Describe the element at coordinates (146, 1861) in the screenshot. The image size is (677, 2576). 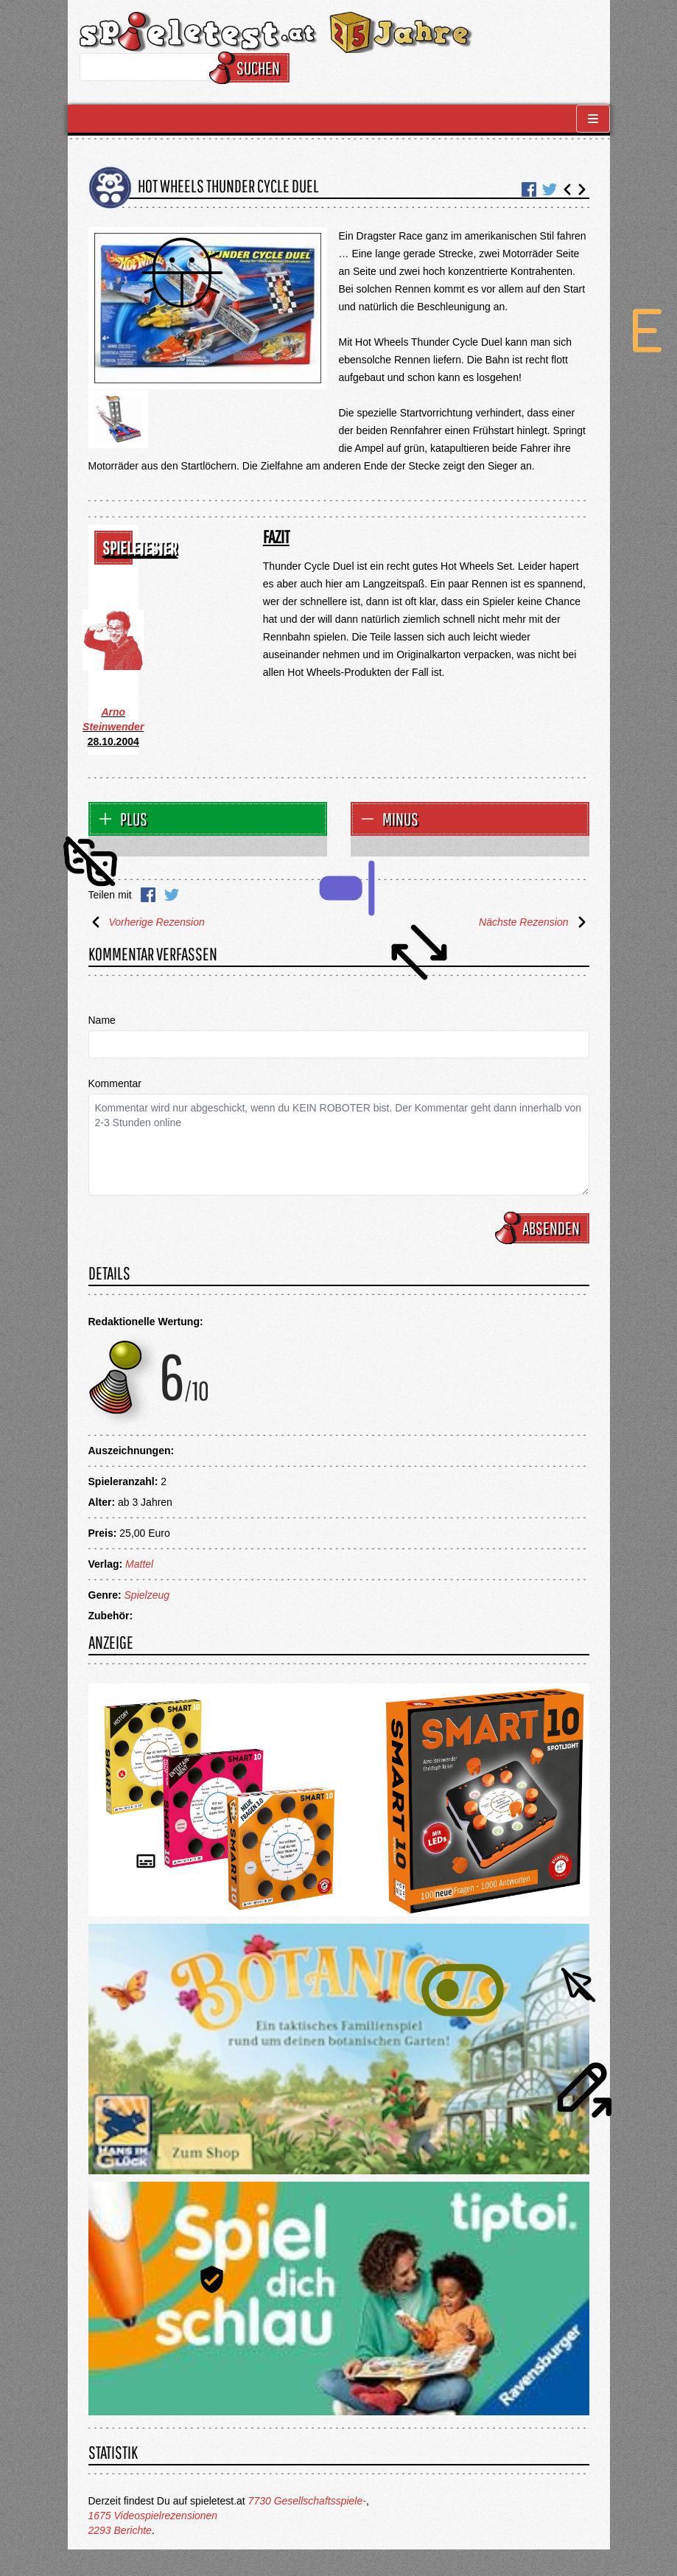
I see `enable or disable subtitles` at that location.